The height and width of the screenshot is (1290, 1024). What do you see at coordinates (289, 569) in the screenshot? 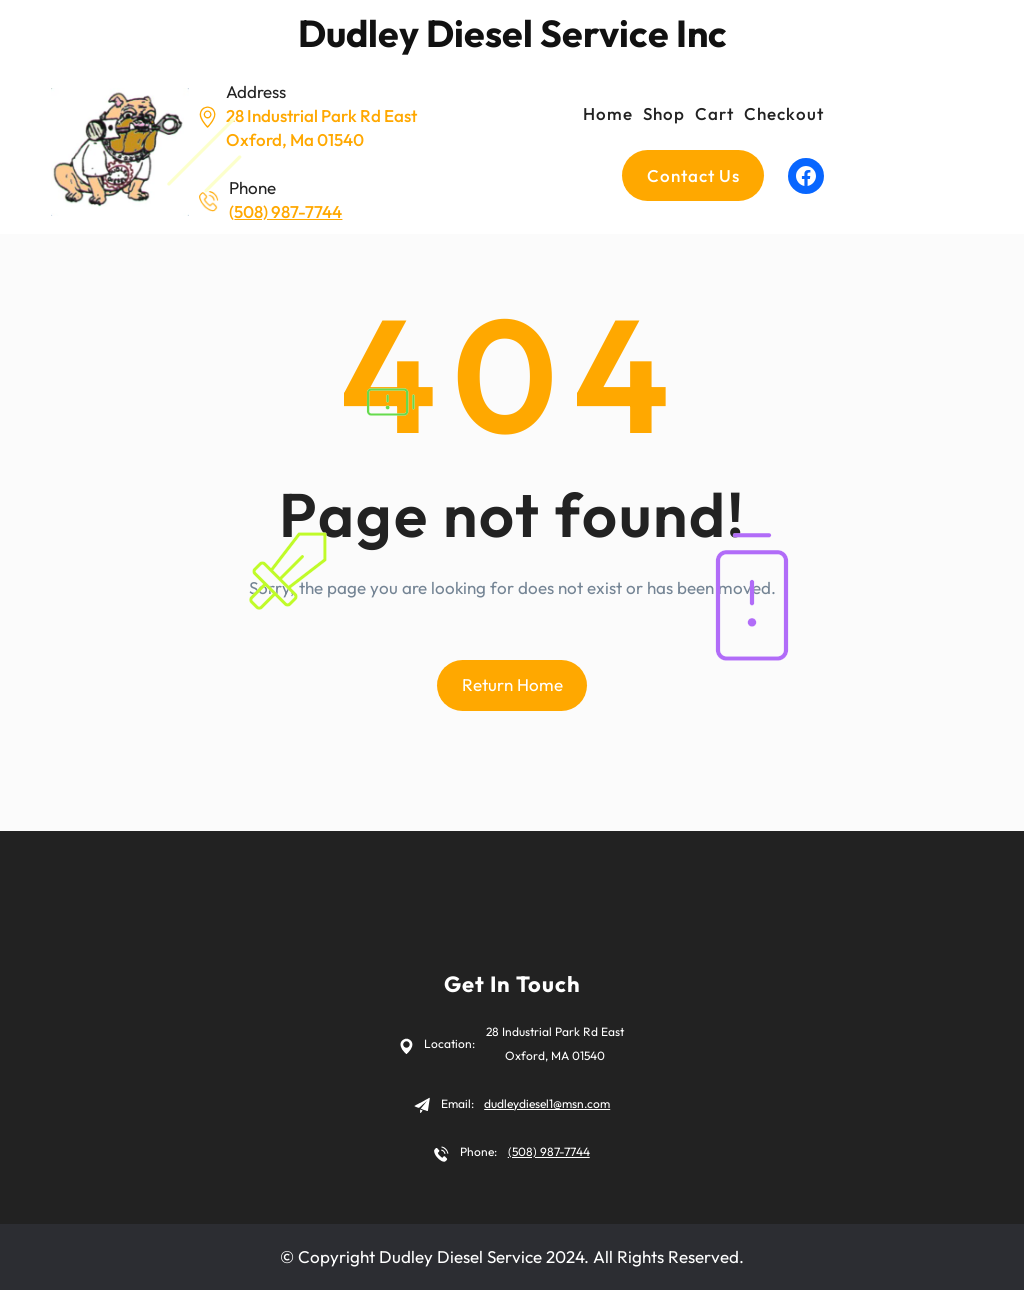
I see `access combat or battle features` at bounding box center [289, 569].